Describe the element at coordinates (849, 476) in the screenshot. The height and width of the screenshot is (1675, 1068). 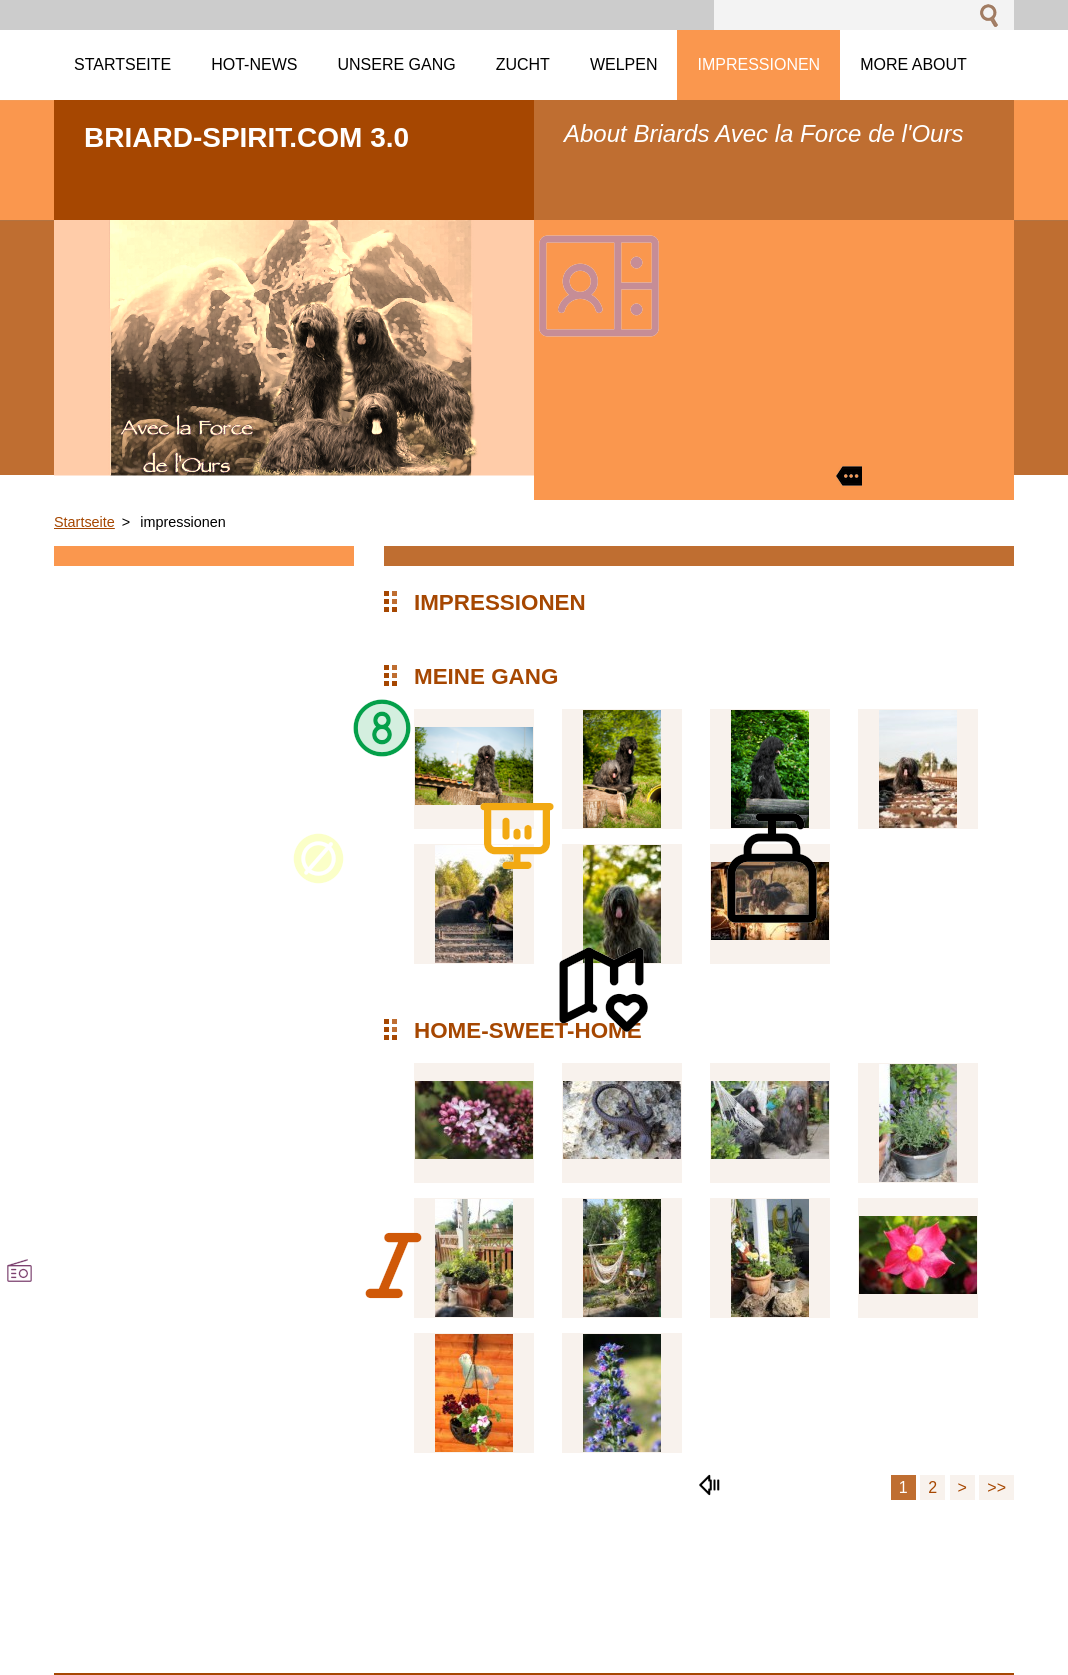
I see `view more options or actions` at that location.